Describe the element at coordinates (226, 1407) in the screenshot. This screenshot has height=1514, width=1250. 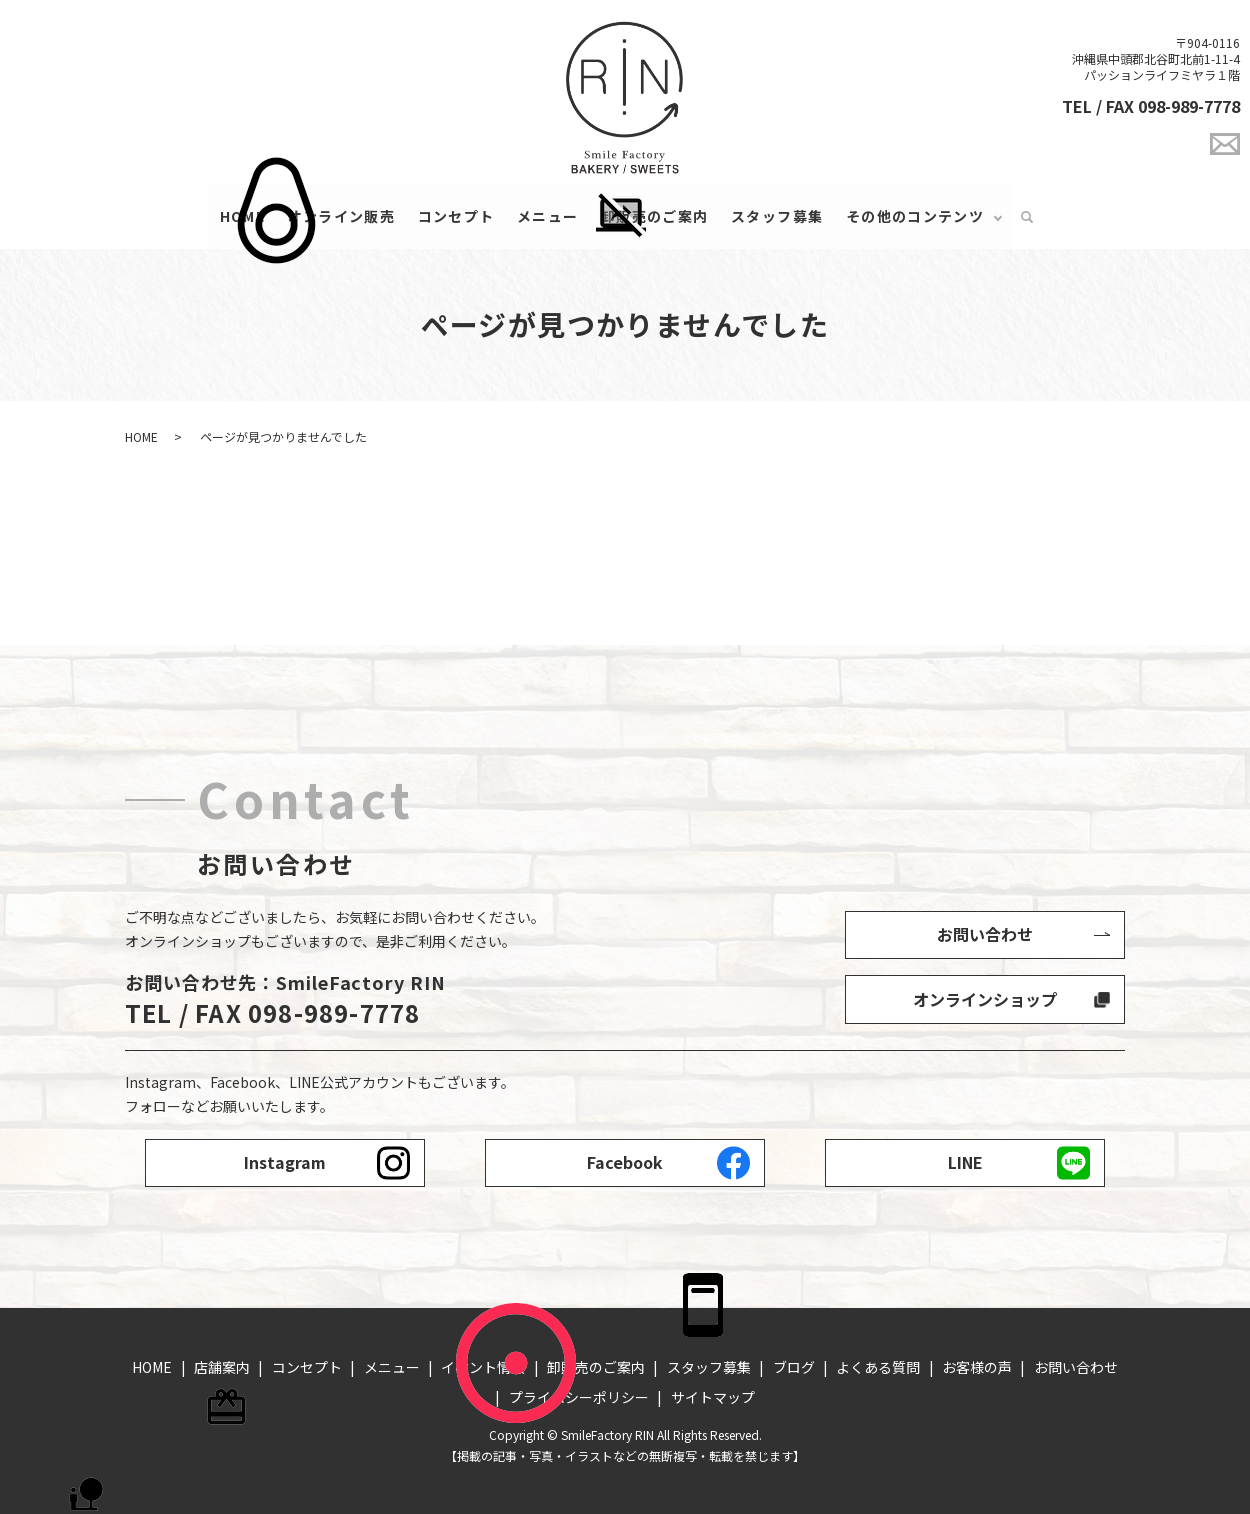
I see `redeem a gift card or voucher` at that location.